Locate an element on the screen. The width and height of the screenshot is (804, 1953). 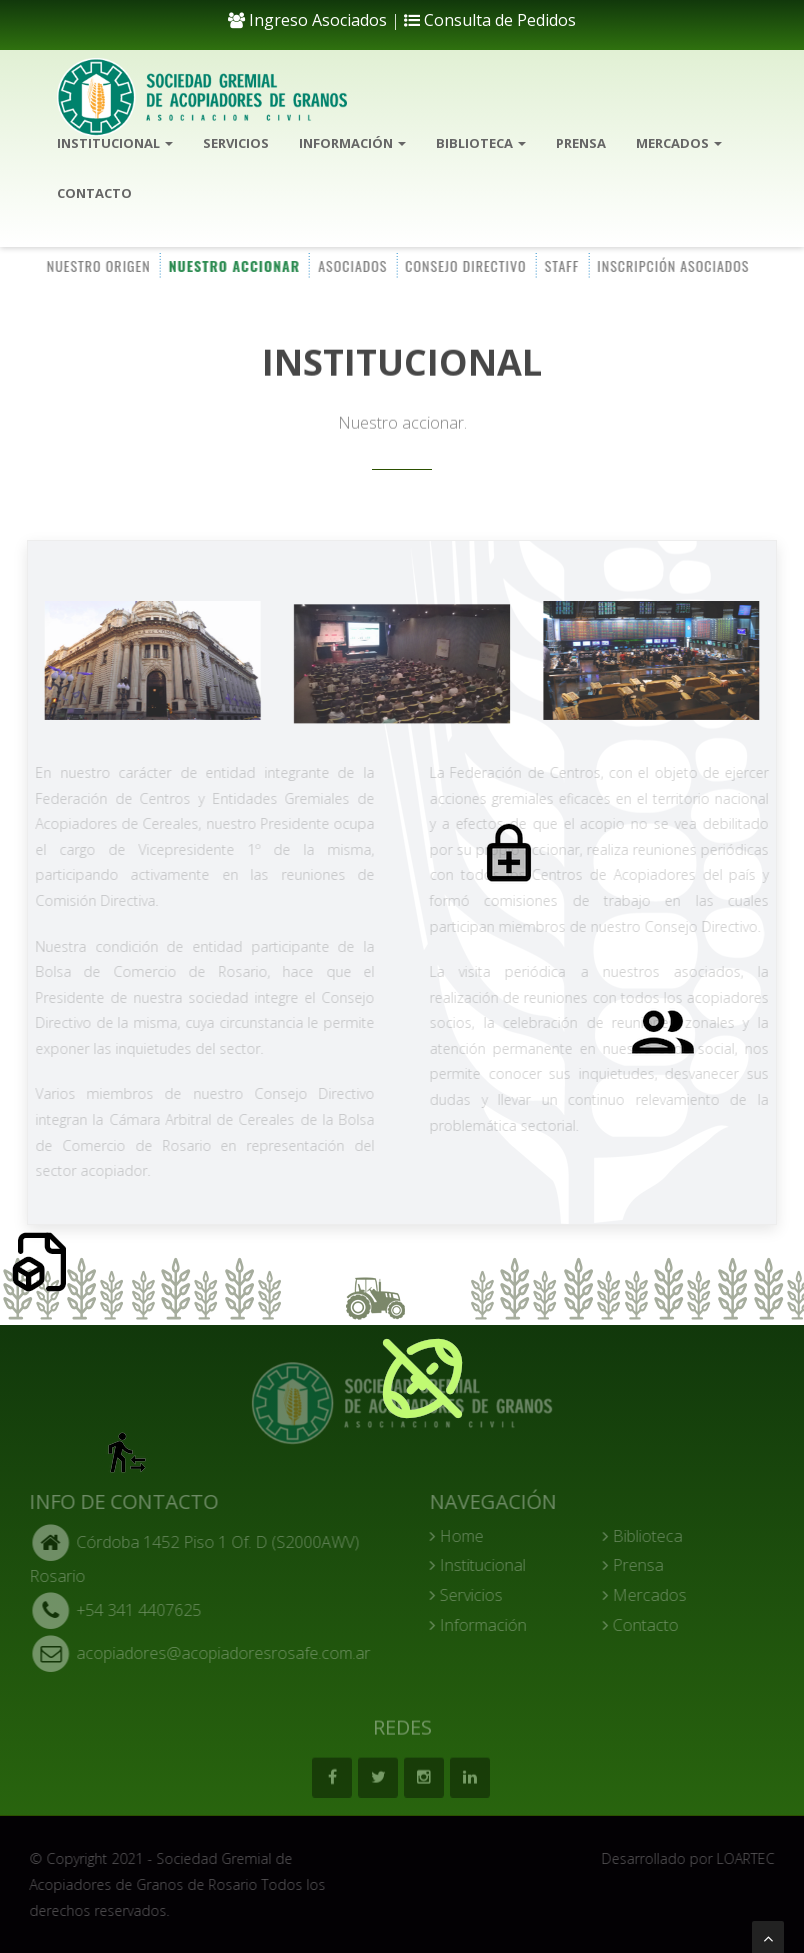
view 3d model file is located at coordinates (42, 1262).